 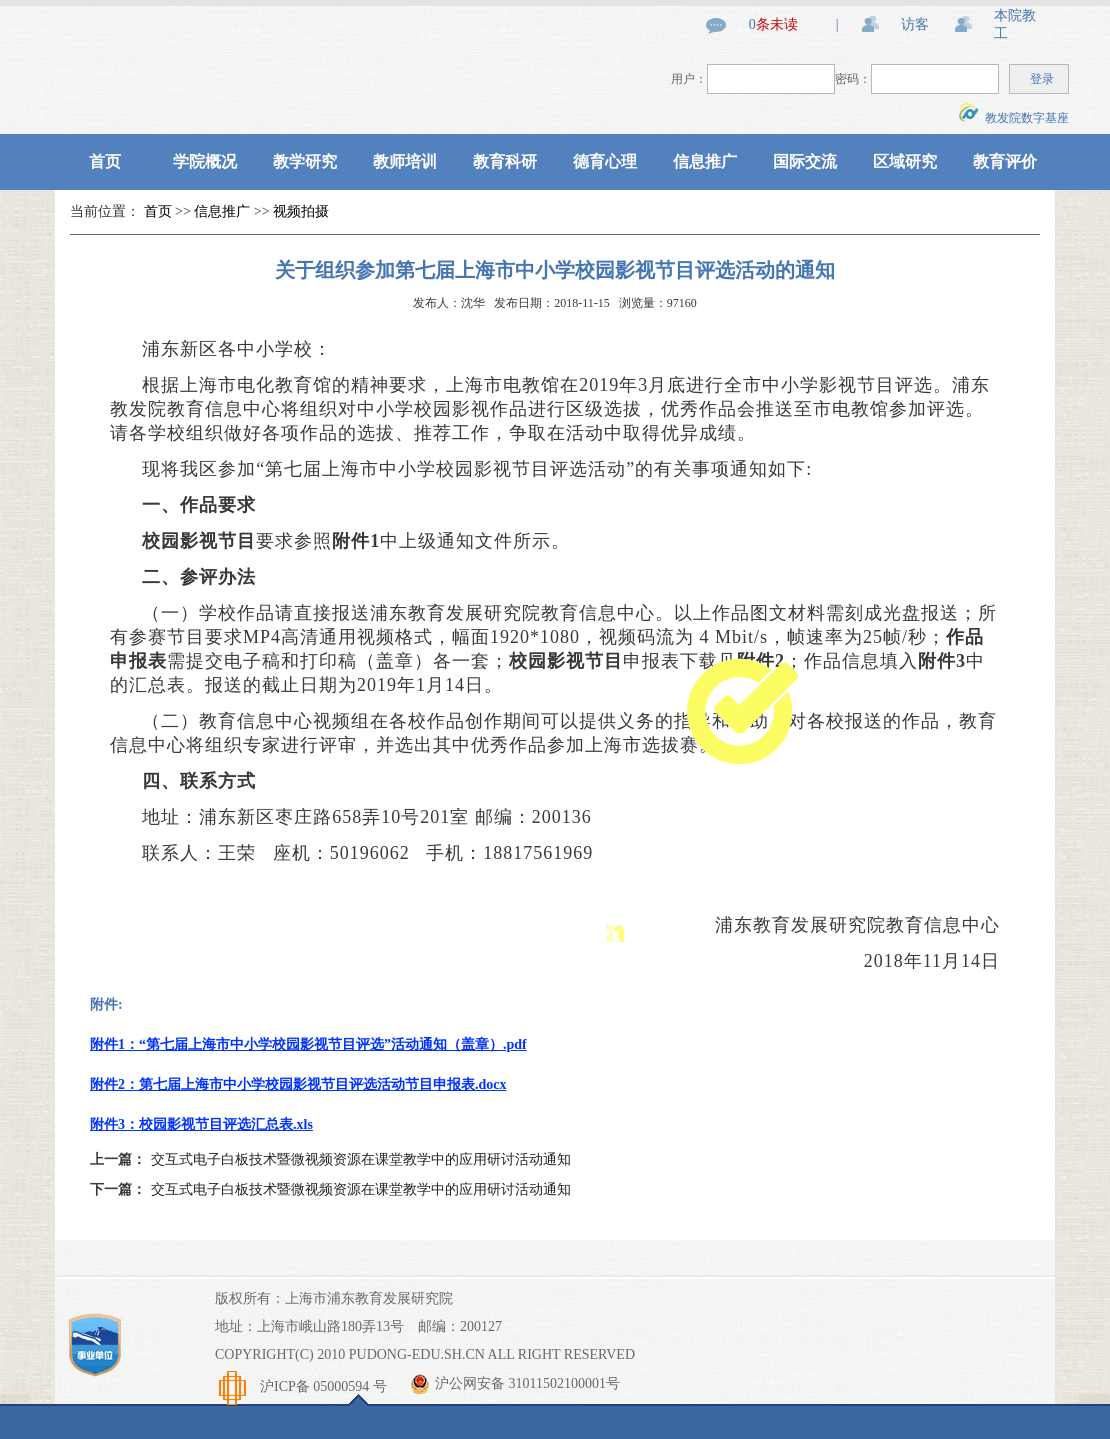 I want to click on open Google Tasks app, so click(x=742, y=711).